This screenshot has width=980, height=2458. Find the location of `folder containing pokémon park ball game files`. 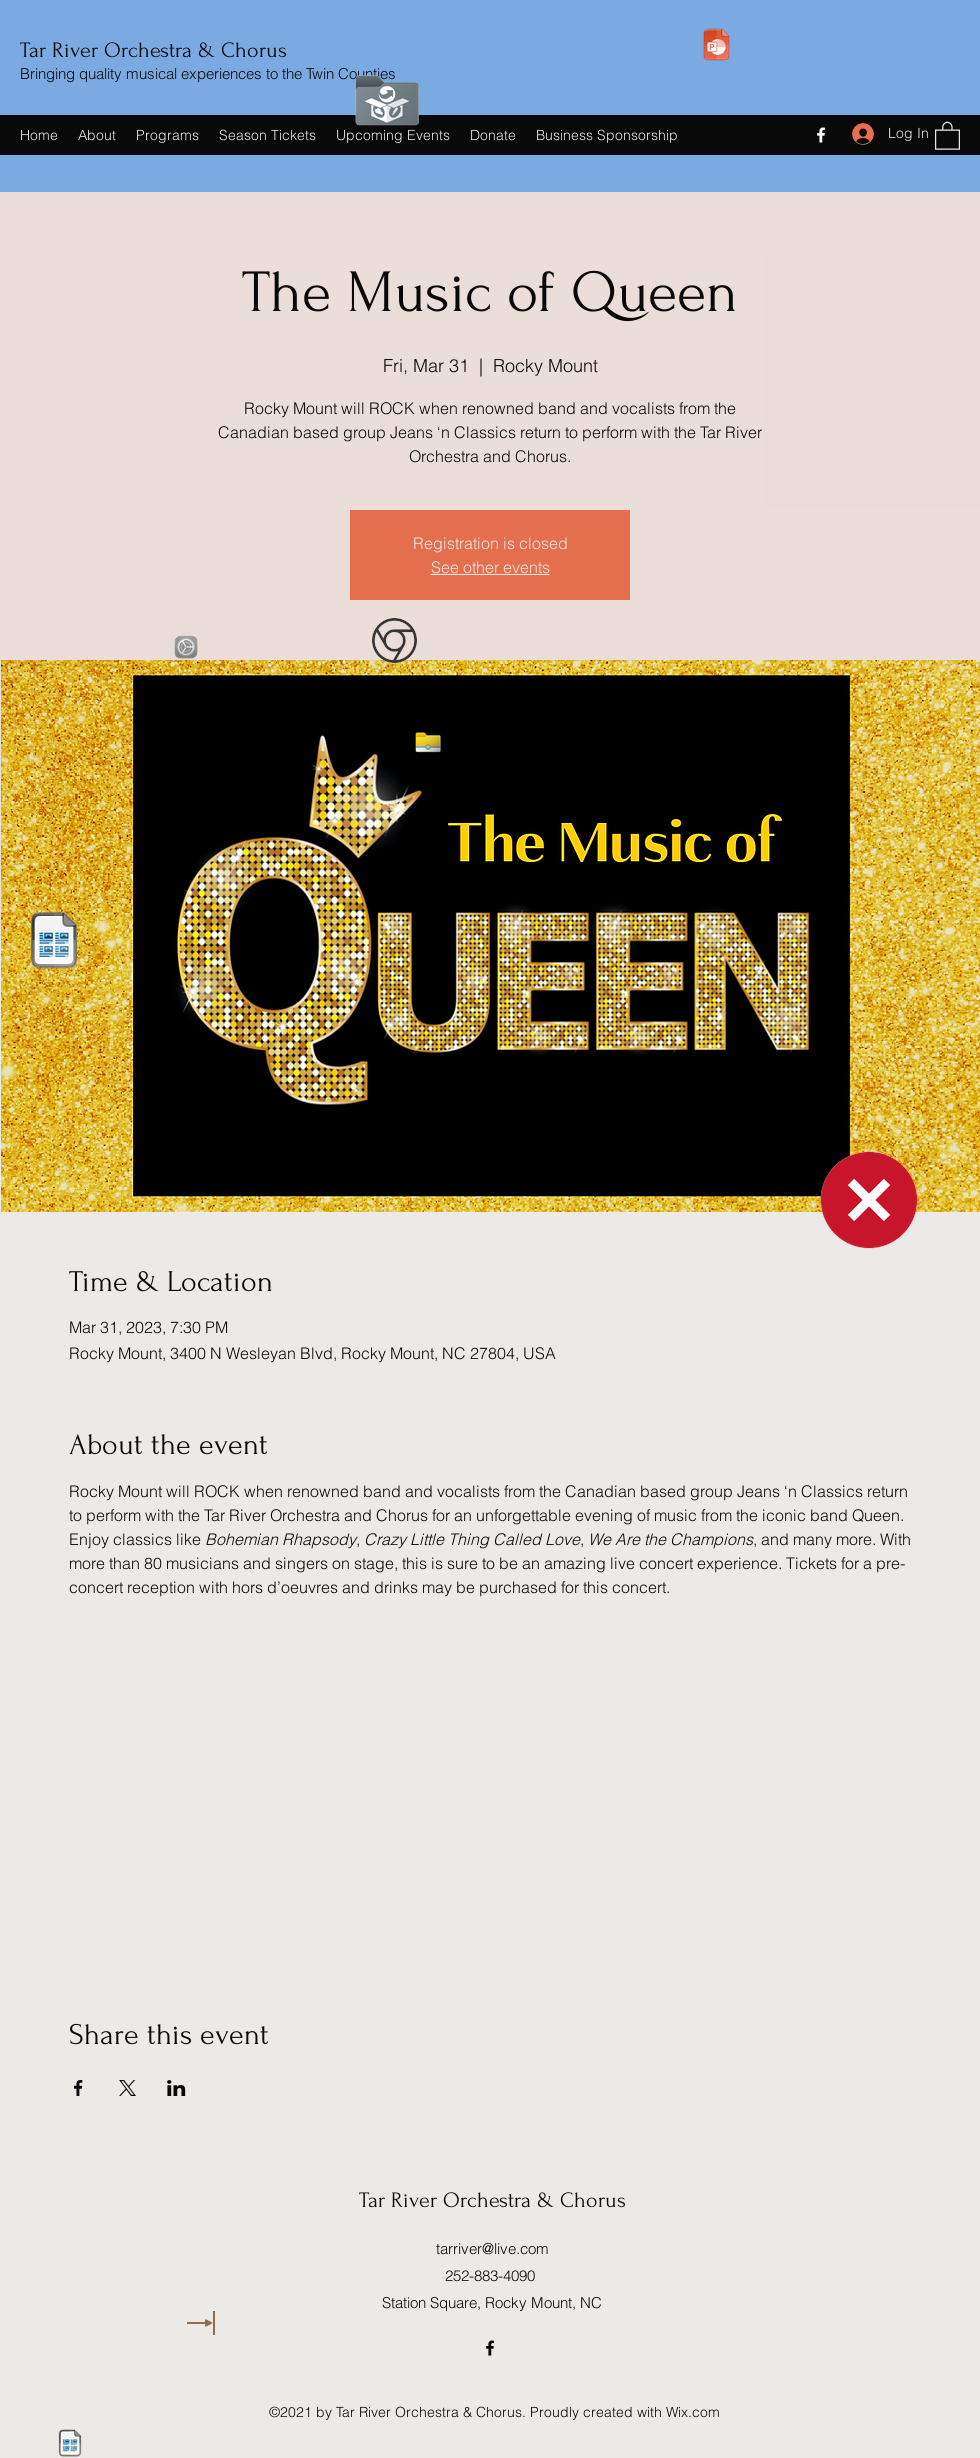

folder containing pokémon park ball game files is located at coordinates (428, 743).